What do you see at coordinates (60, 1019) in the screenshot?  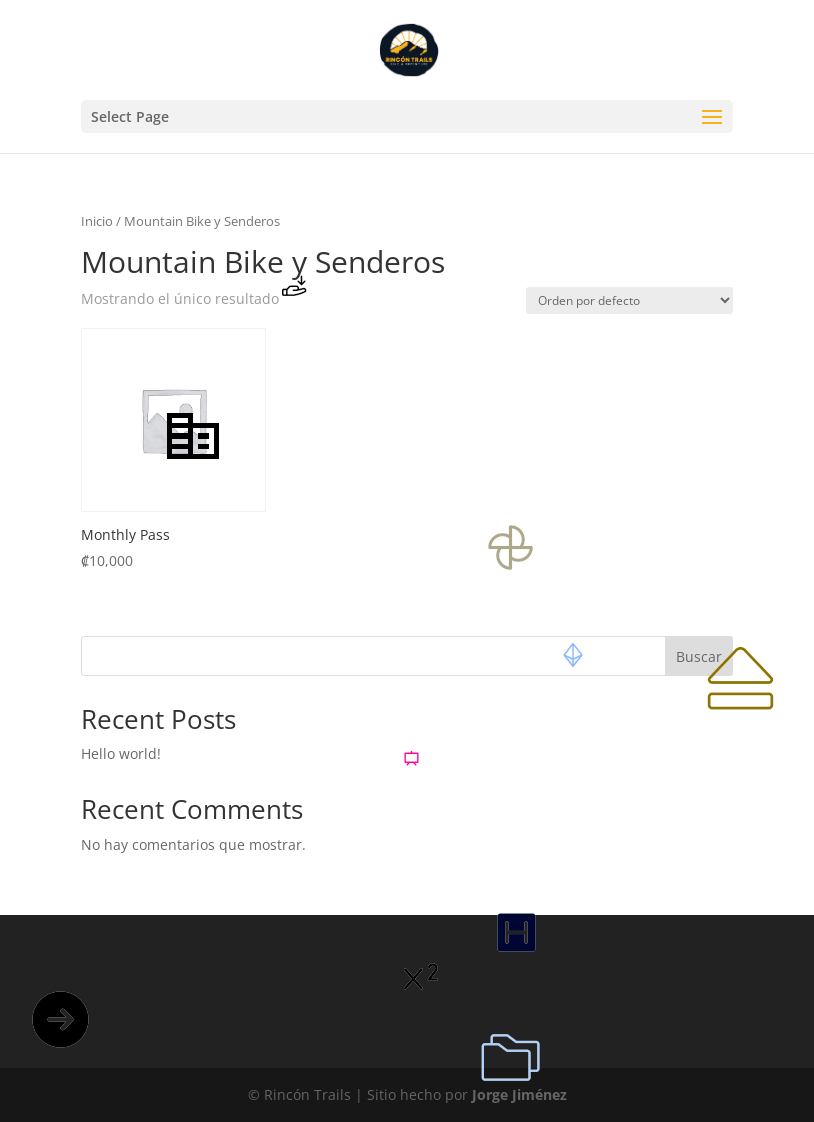 I see `proceed to the next step` at bounding box center [60, 1019].